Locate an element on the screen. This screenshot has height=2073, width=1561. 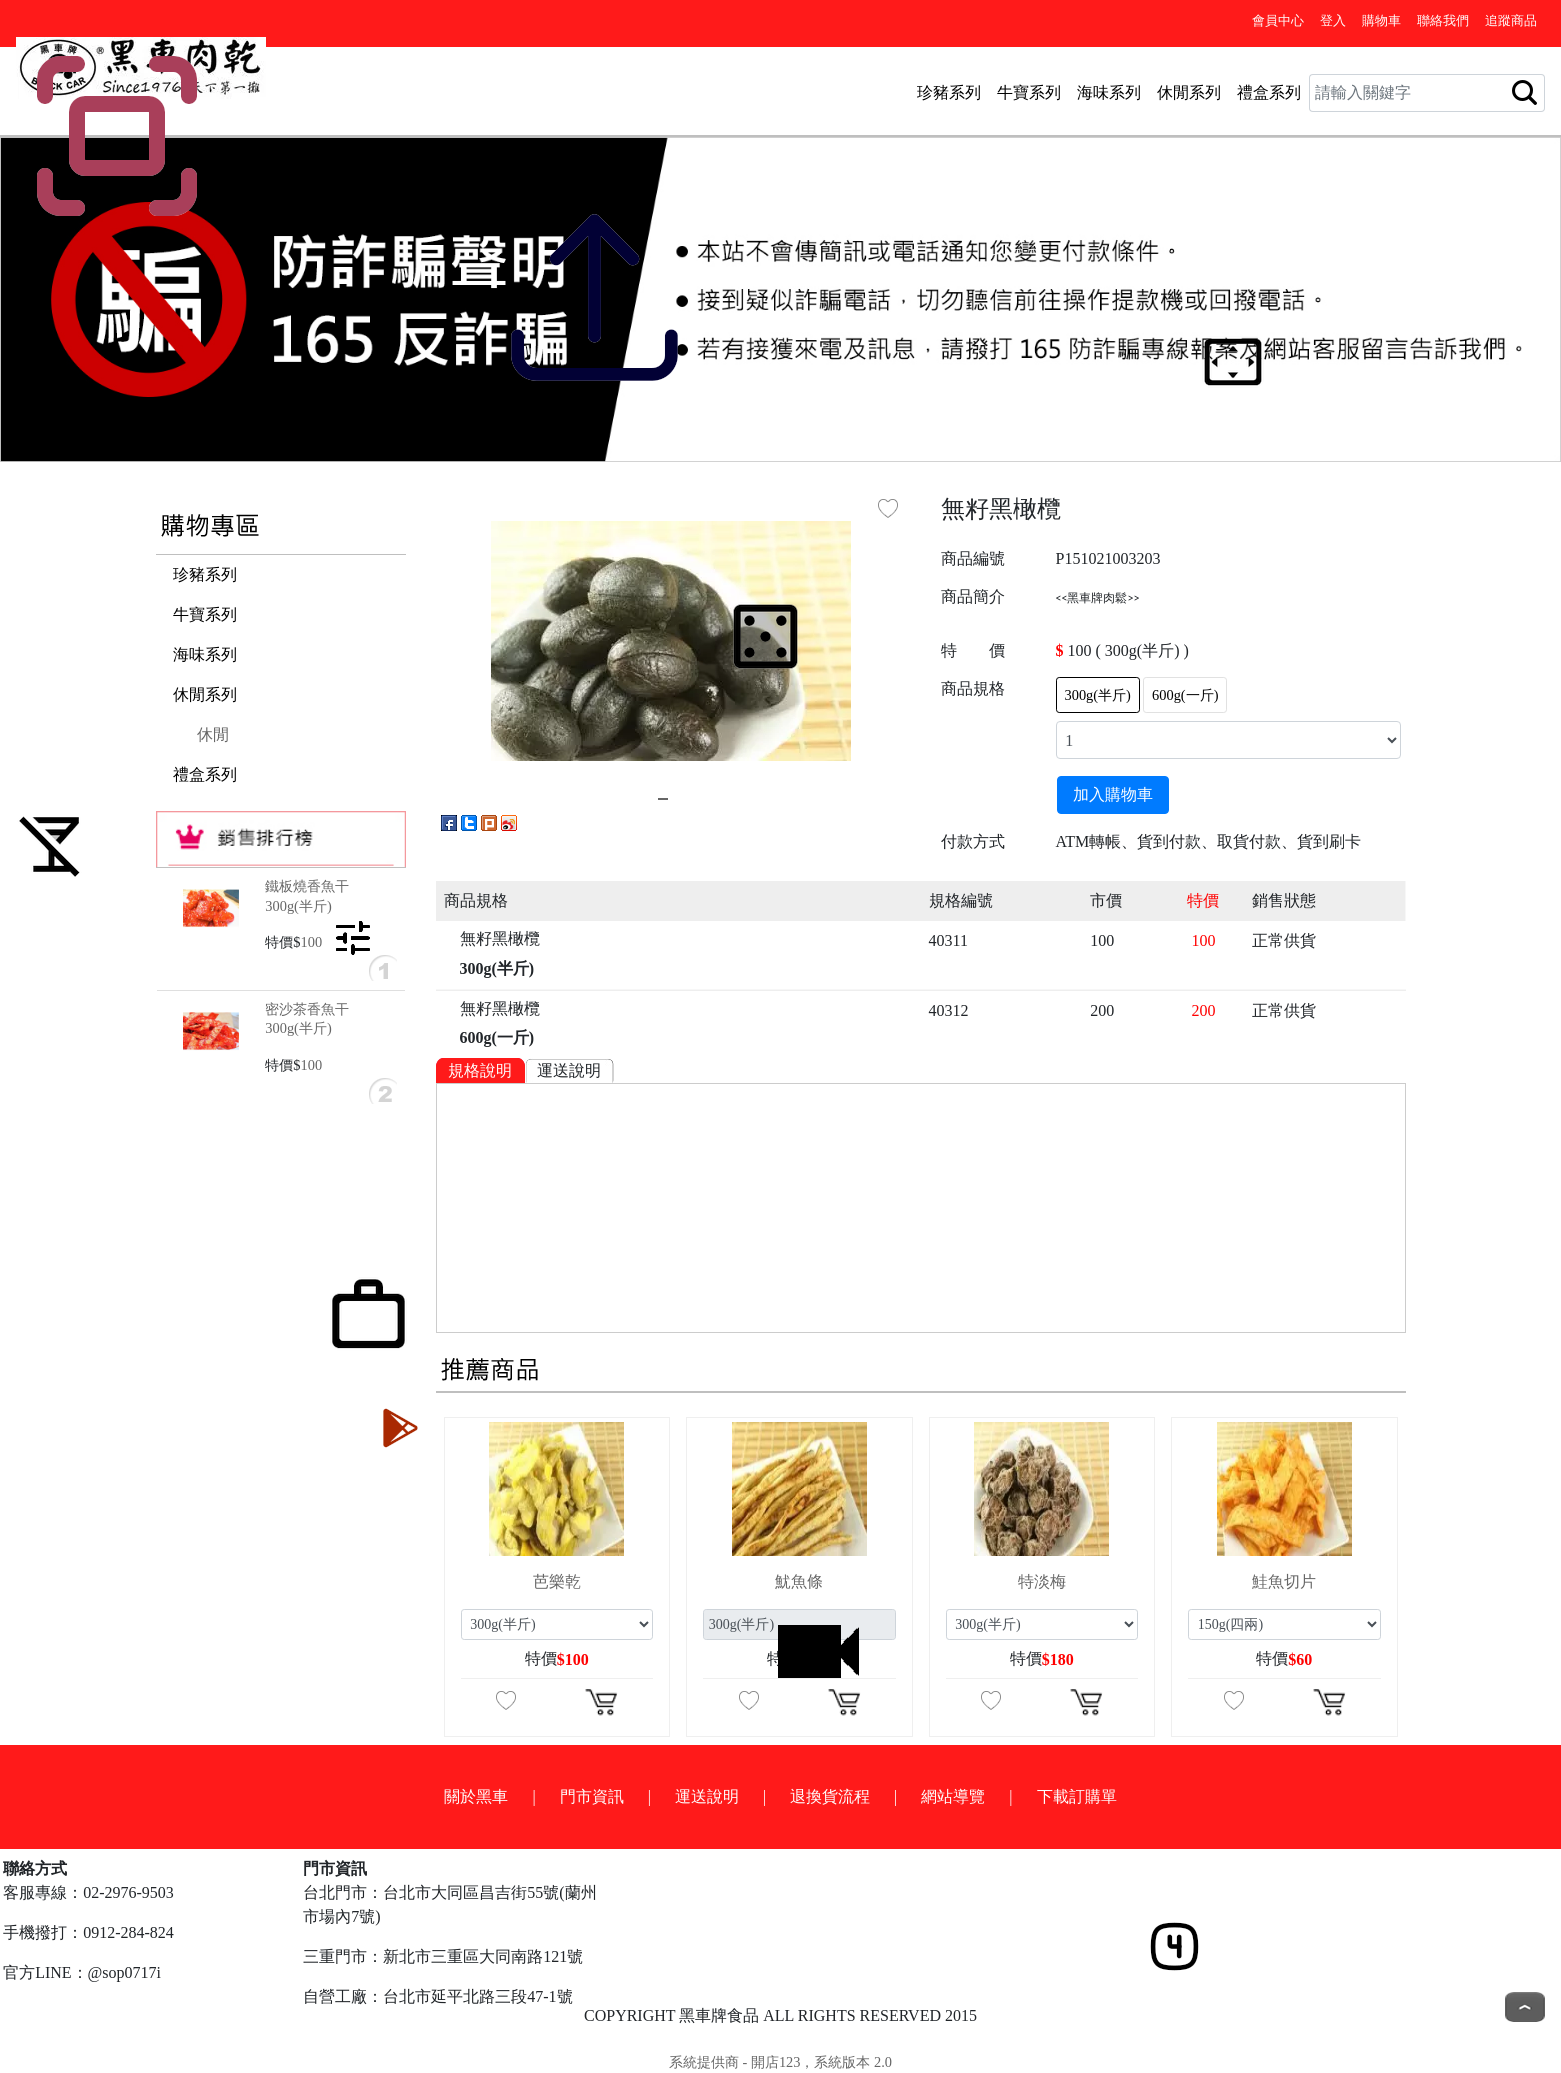
start a video call is located at coordinates (818, 1651).